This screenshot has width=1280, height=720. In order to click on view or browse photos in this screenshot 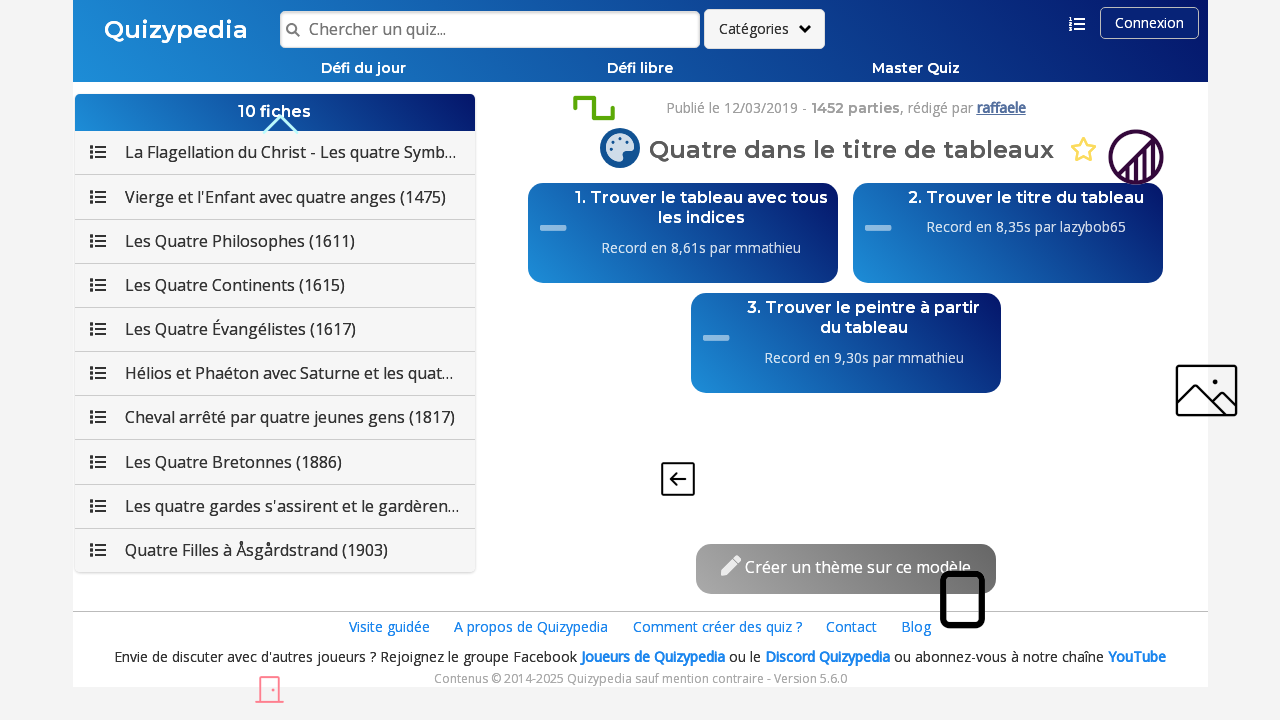, I will do `click(1206, 390)`.